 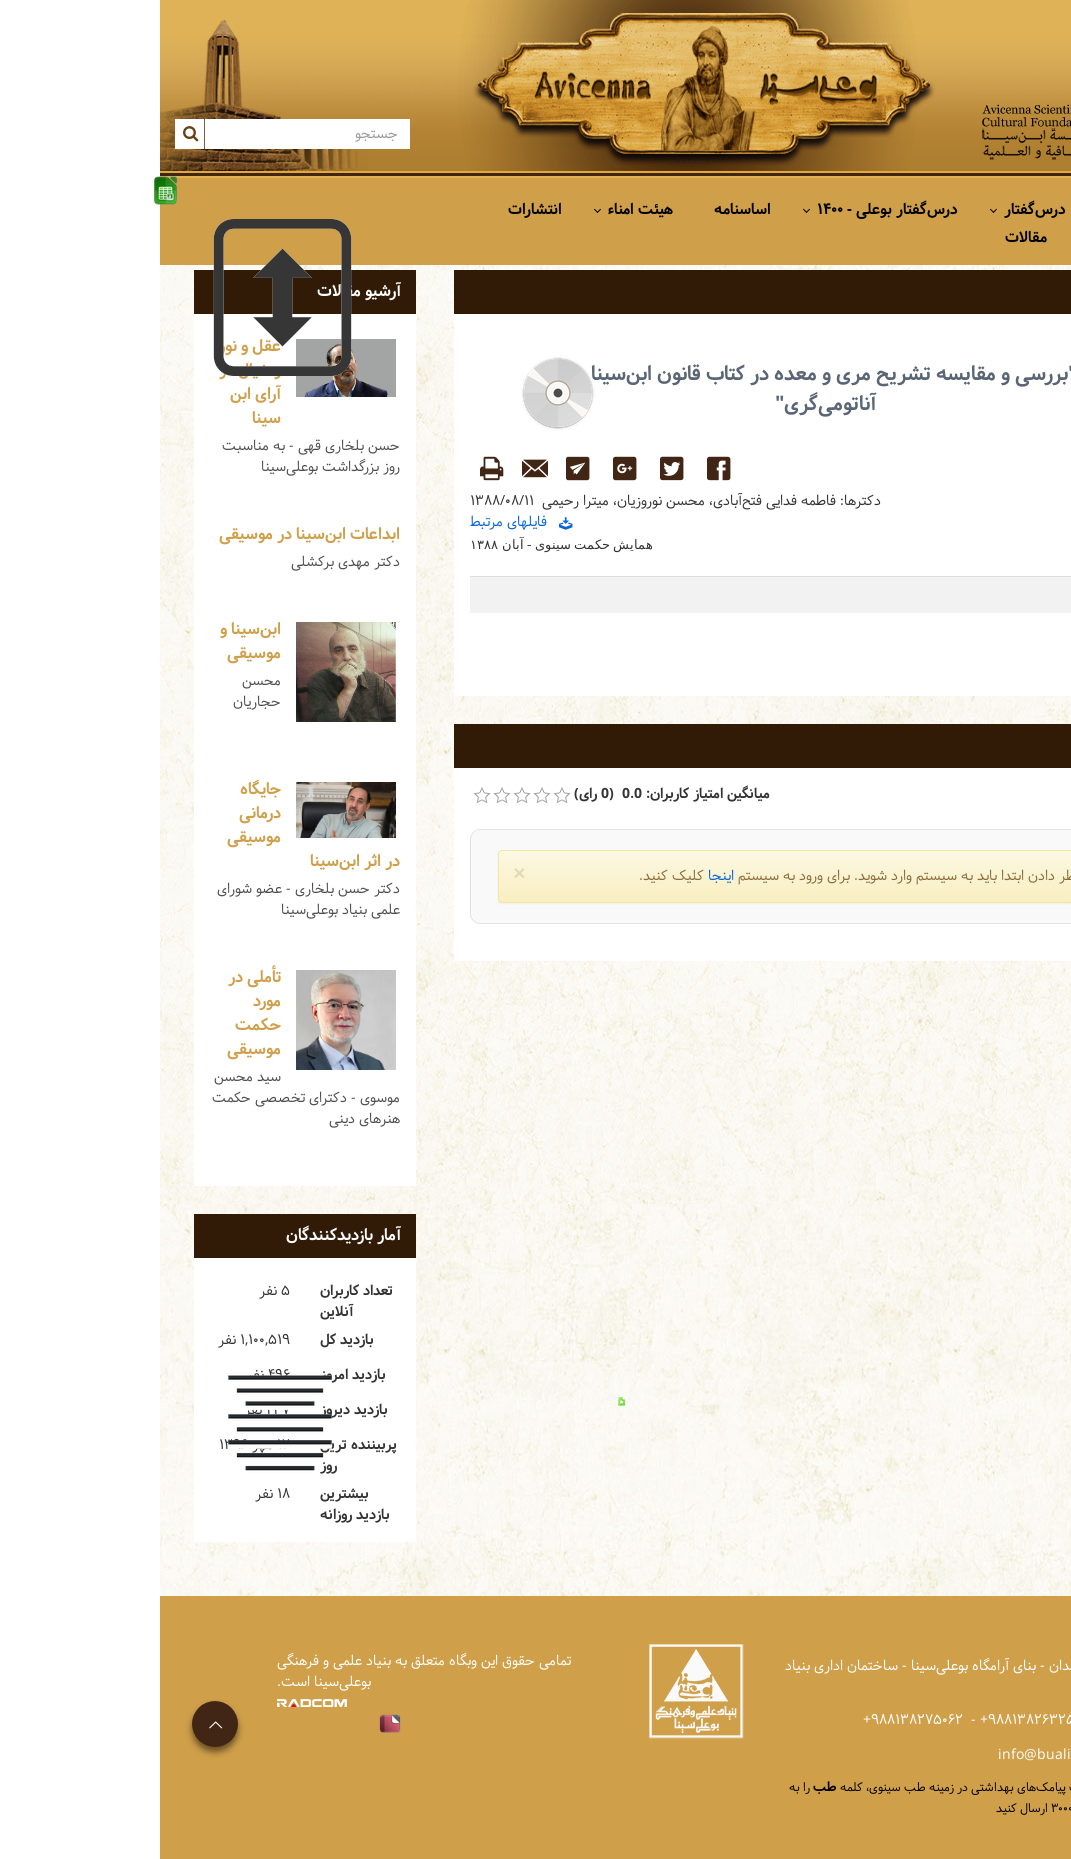 What do you see at coordinates (390, 1723) in the screenshot?
I see `change desktop wallpaper settings` at bounding box center [390, 1723].